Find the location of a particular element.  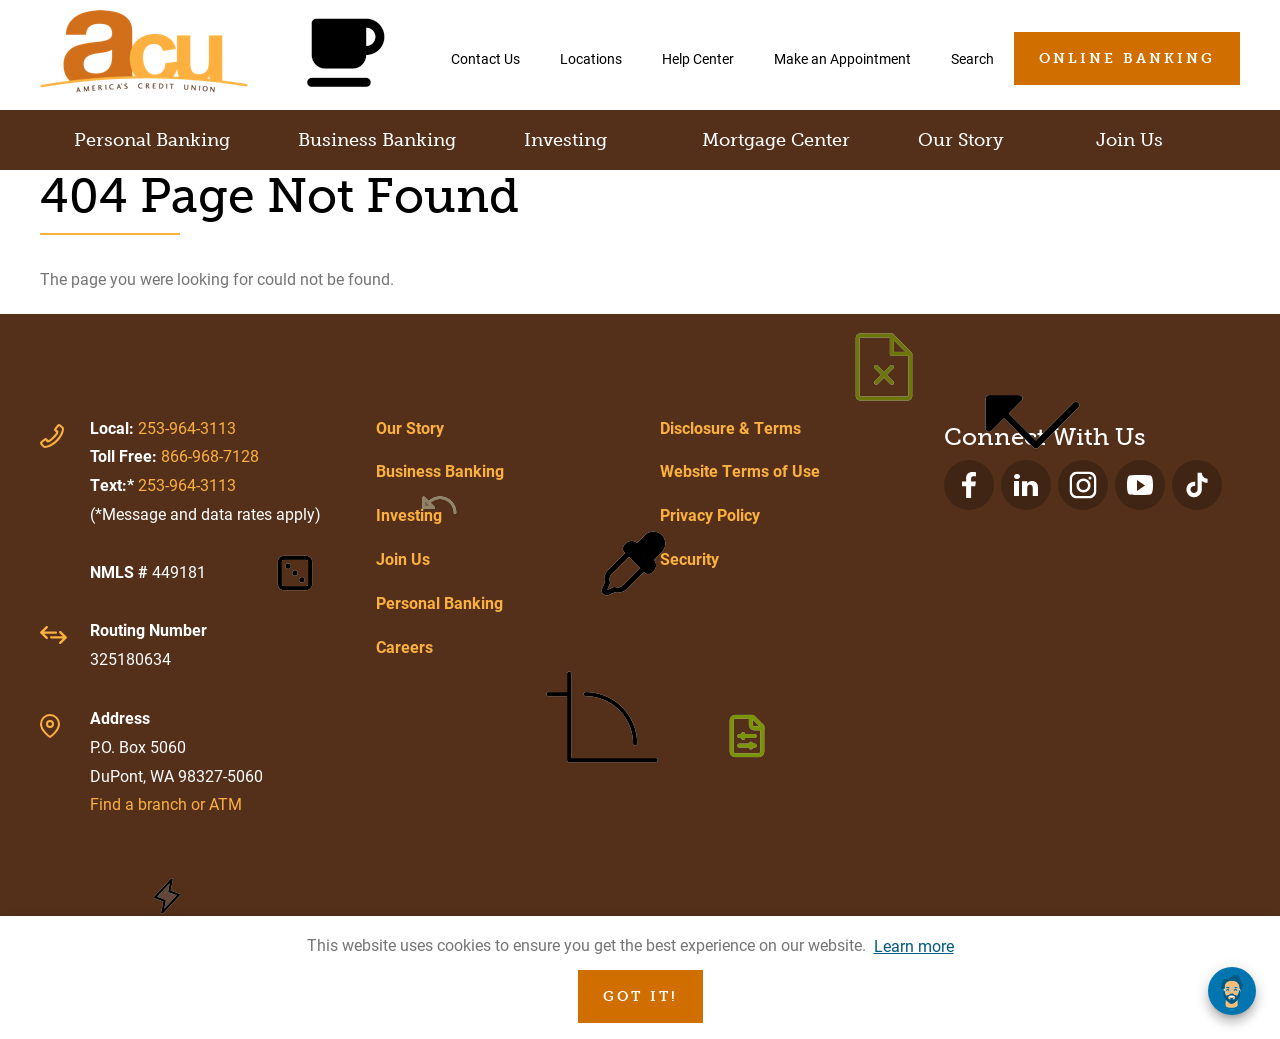

undo previous action is located at coordinates (440, 504).